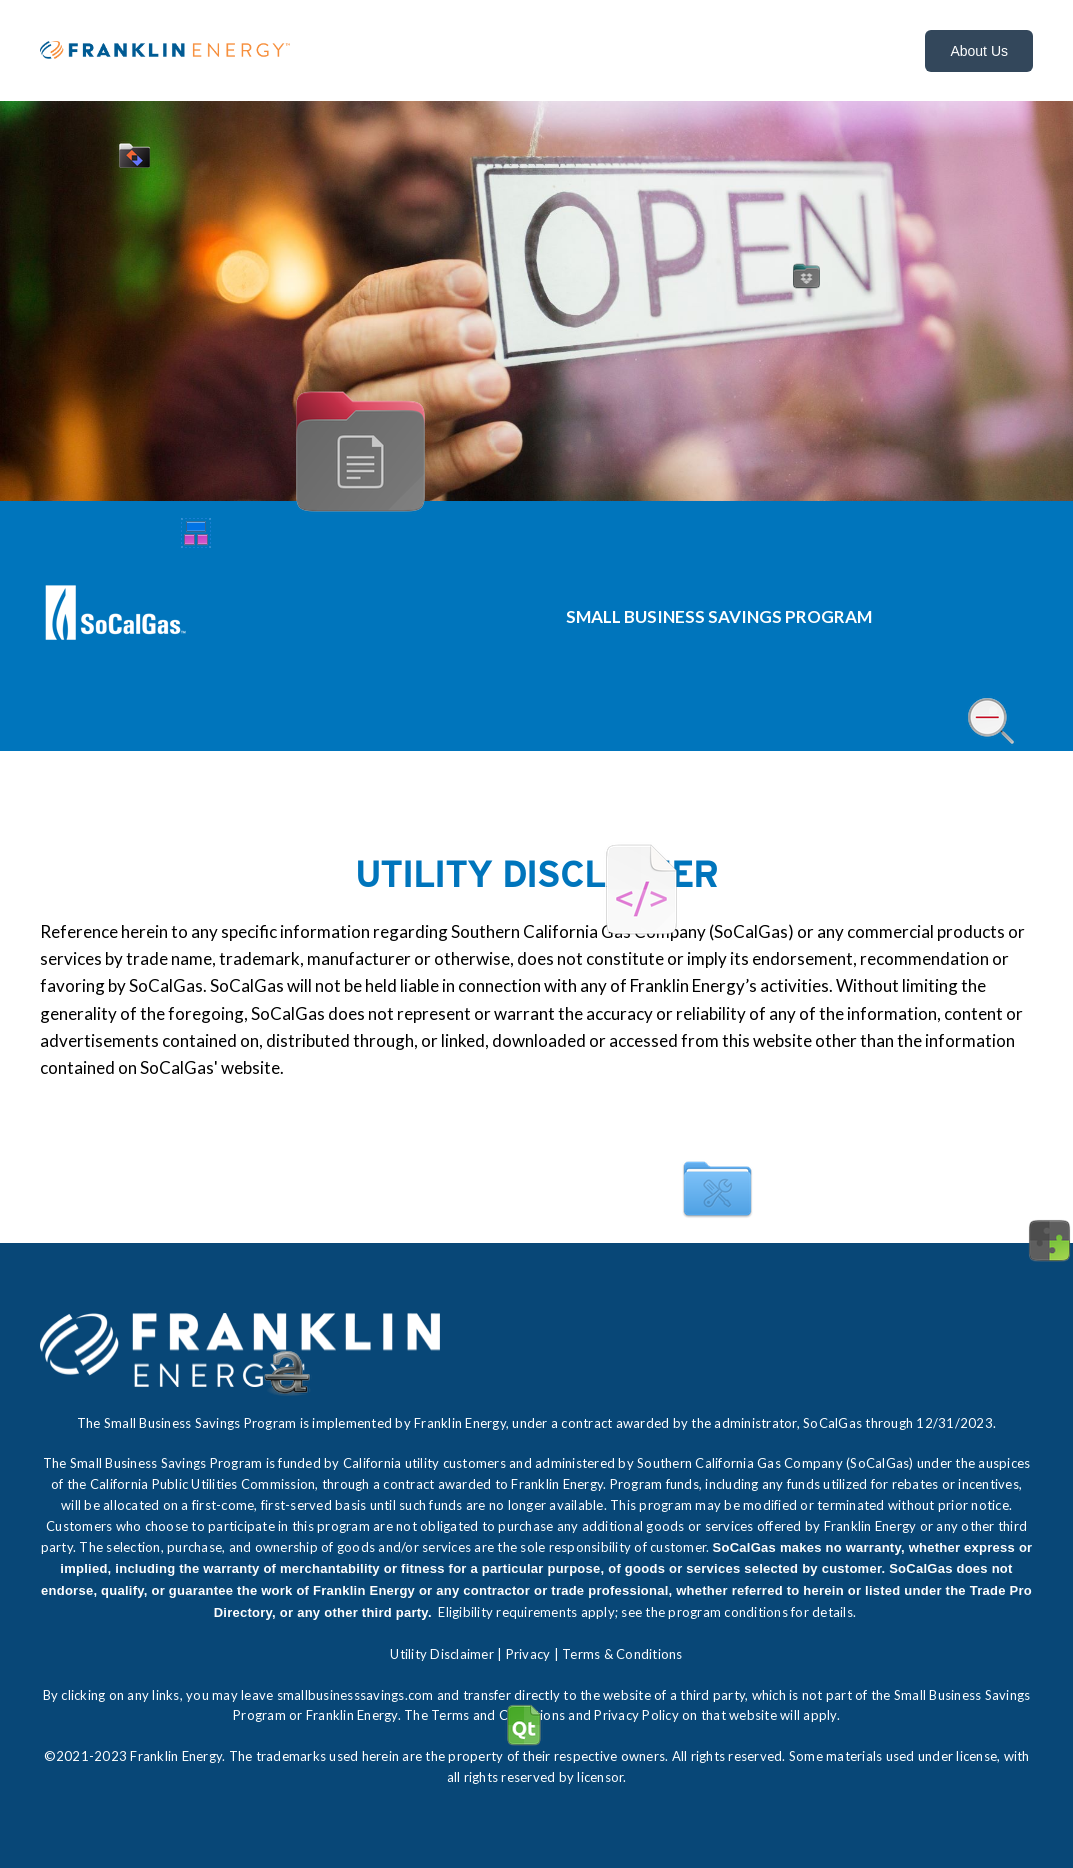  I want to click on zoom out to see more content, so click(990, 720).